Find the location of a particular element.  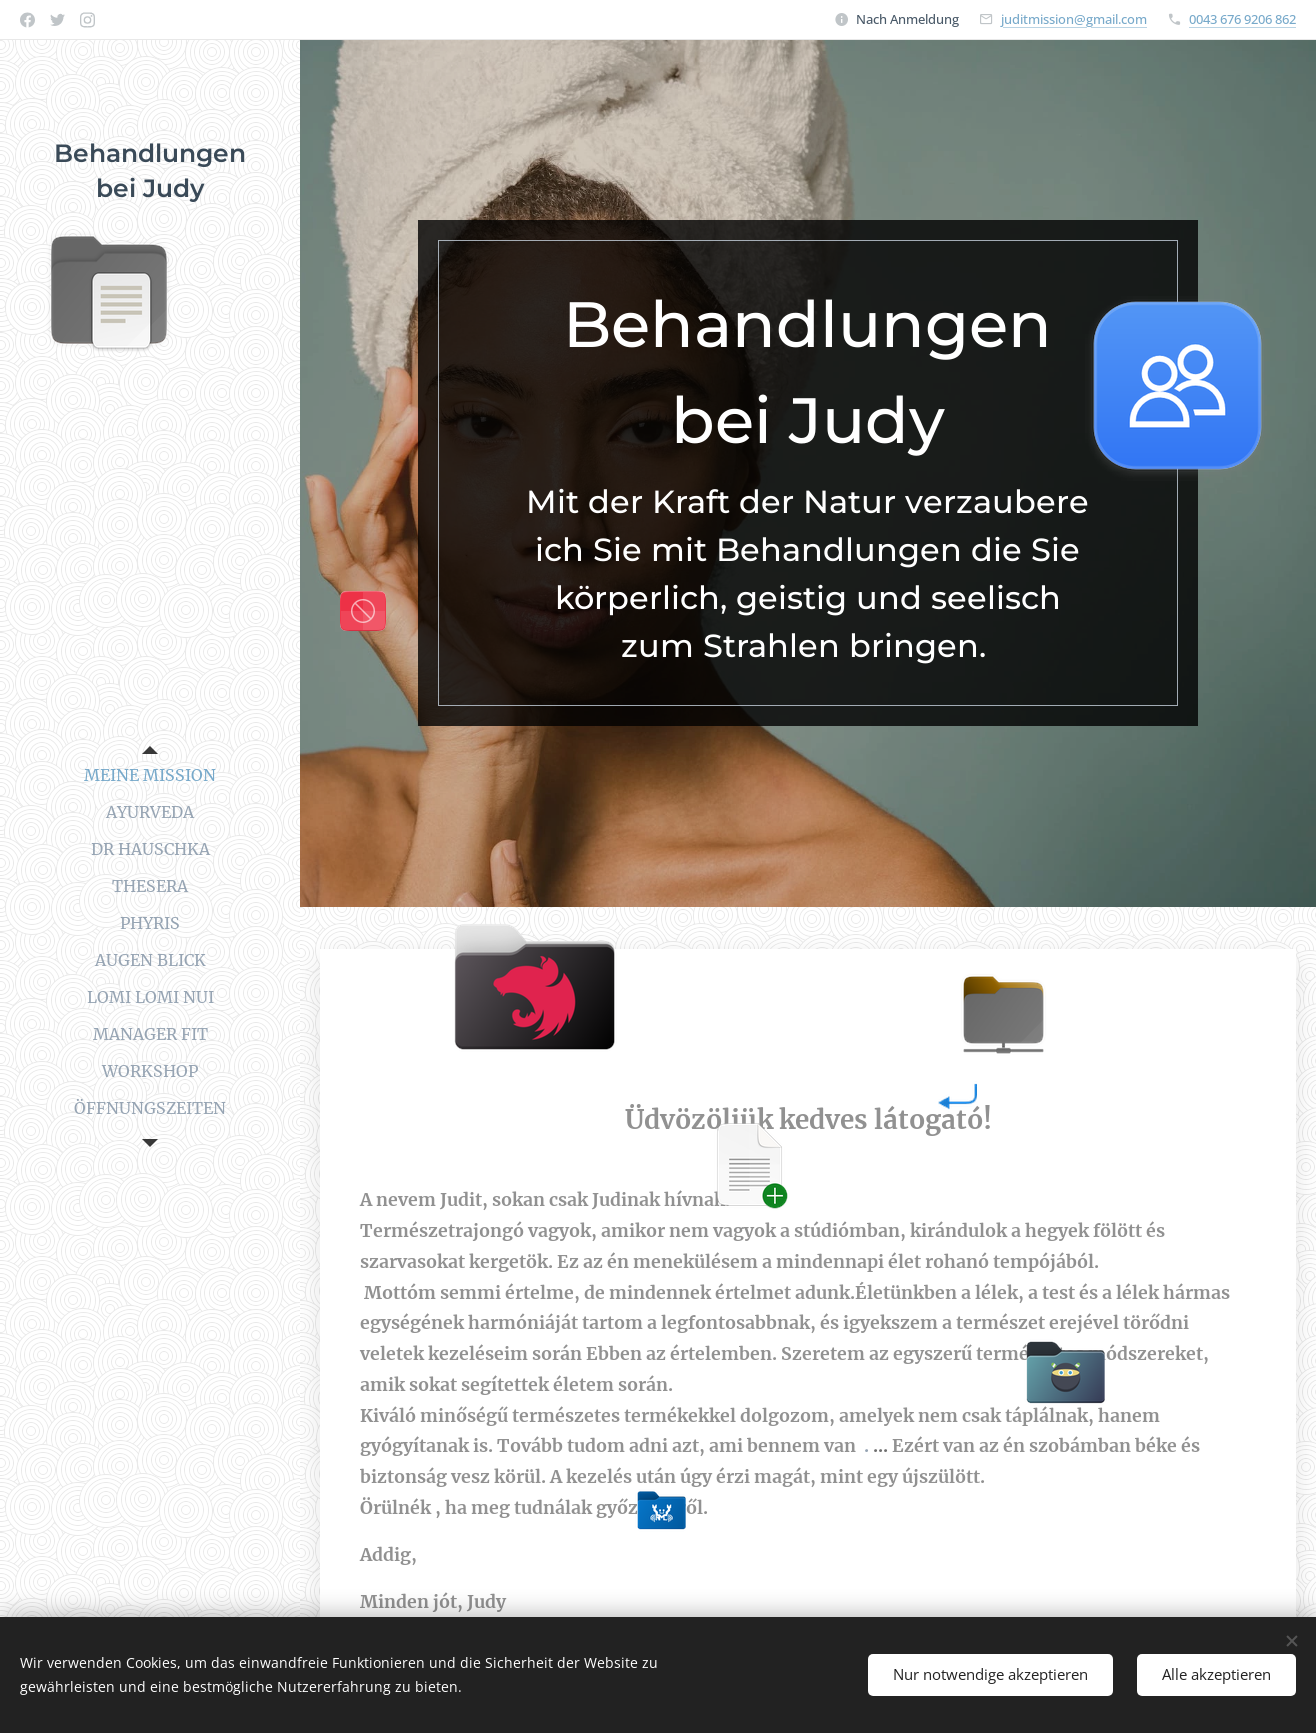

open NestJS project folder is located at coordinates (534, 991).